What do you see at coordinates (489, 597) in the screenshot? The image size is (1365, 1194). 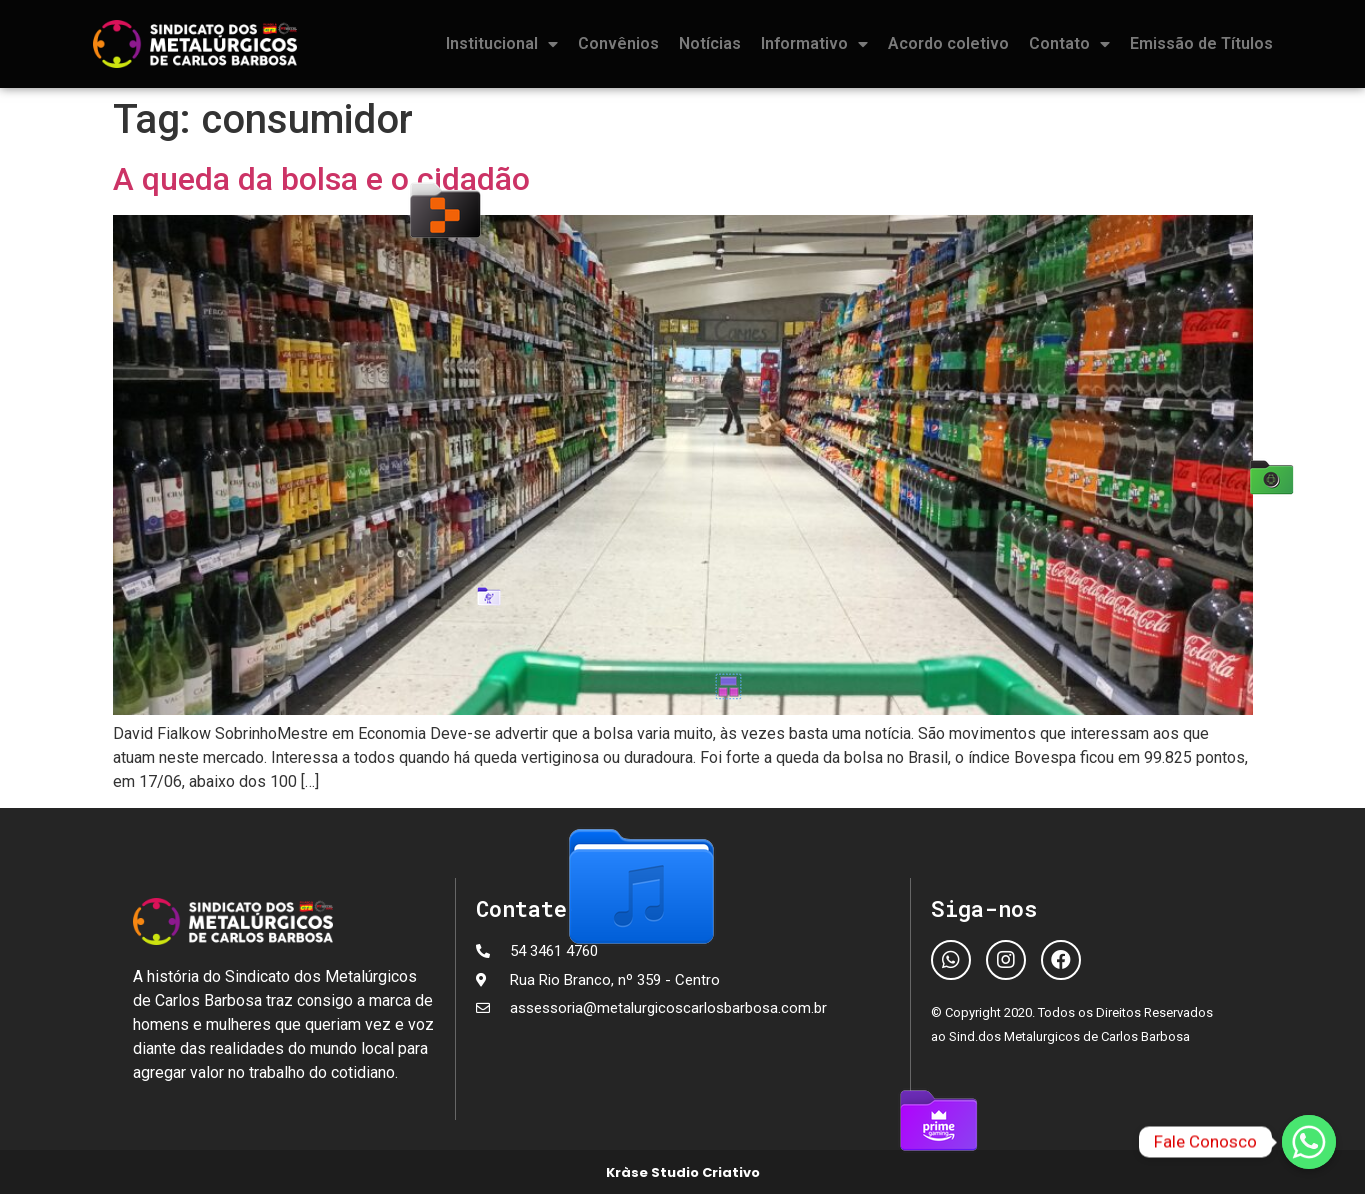 I see `open the maui framework project folder` at bounding box center [489, 597].